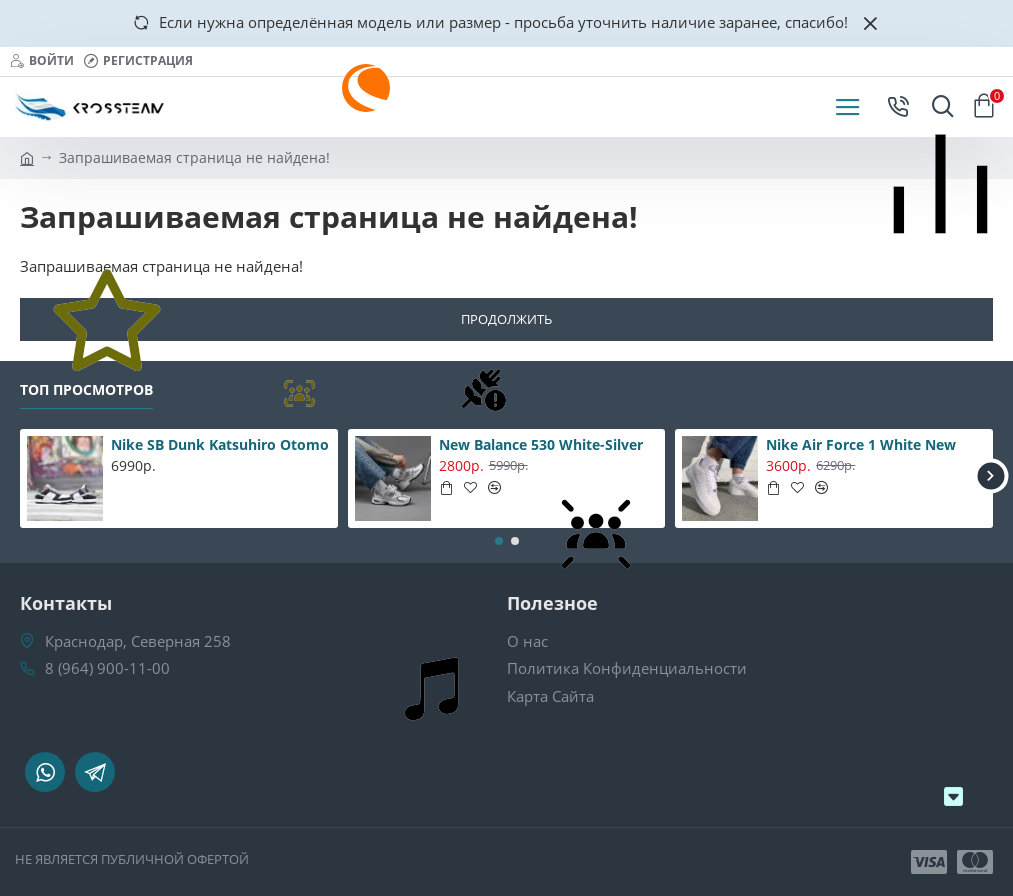 This screenshot has height=896, width=1013. Describe the element at coordinates (299, 393) in the screenshot. I see `scan or detect people in frame` at that location.